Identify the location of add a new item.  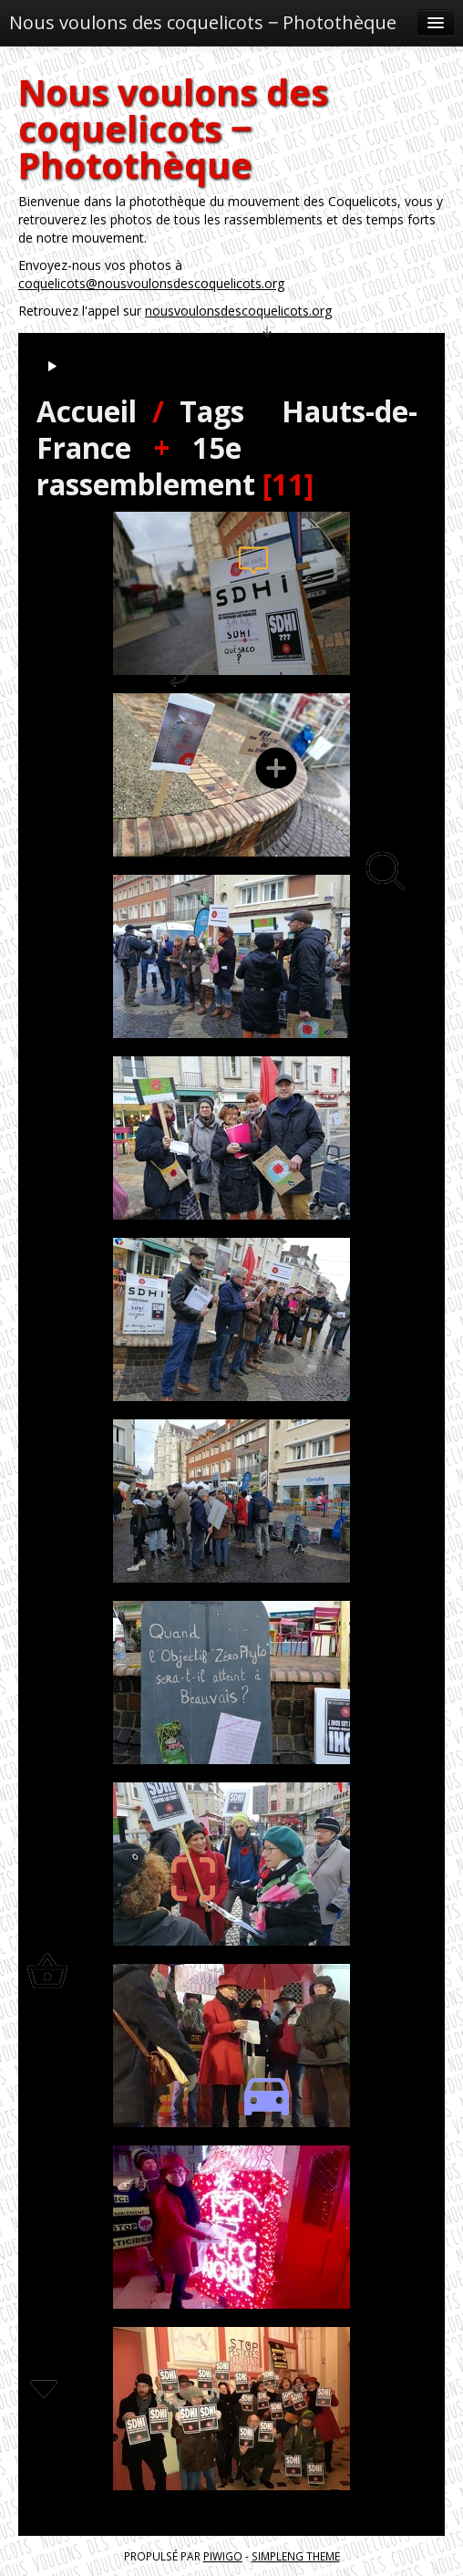
(276, 768).